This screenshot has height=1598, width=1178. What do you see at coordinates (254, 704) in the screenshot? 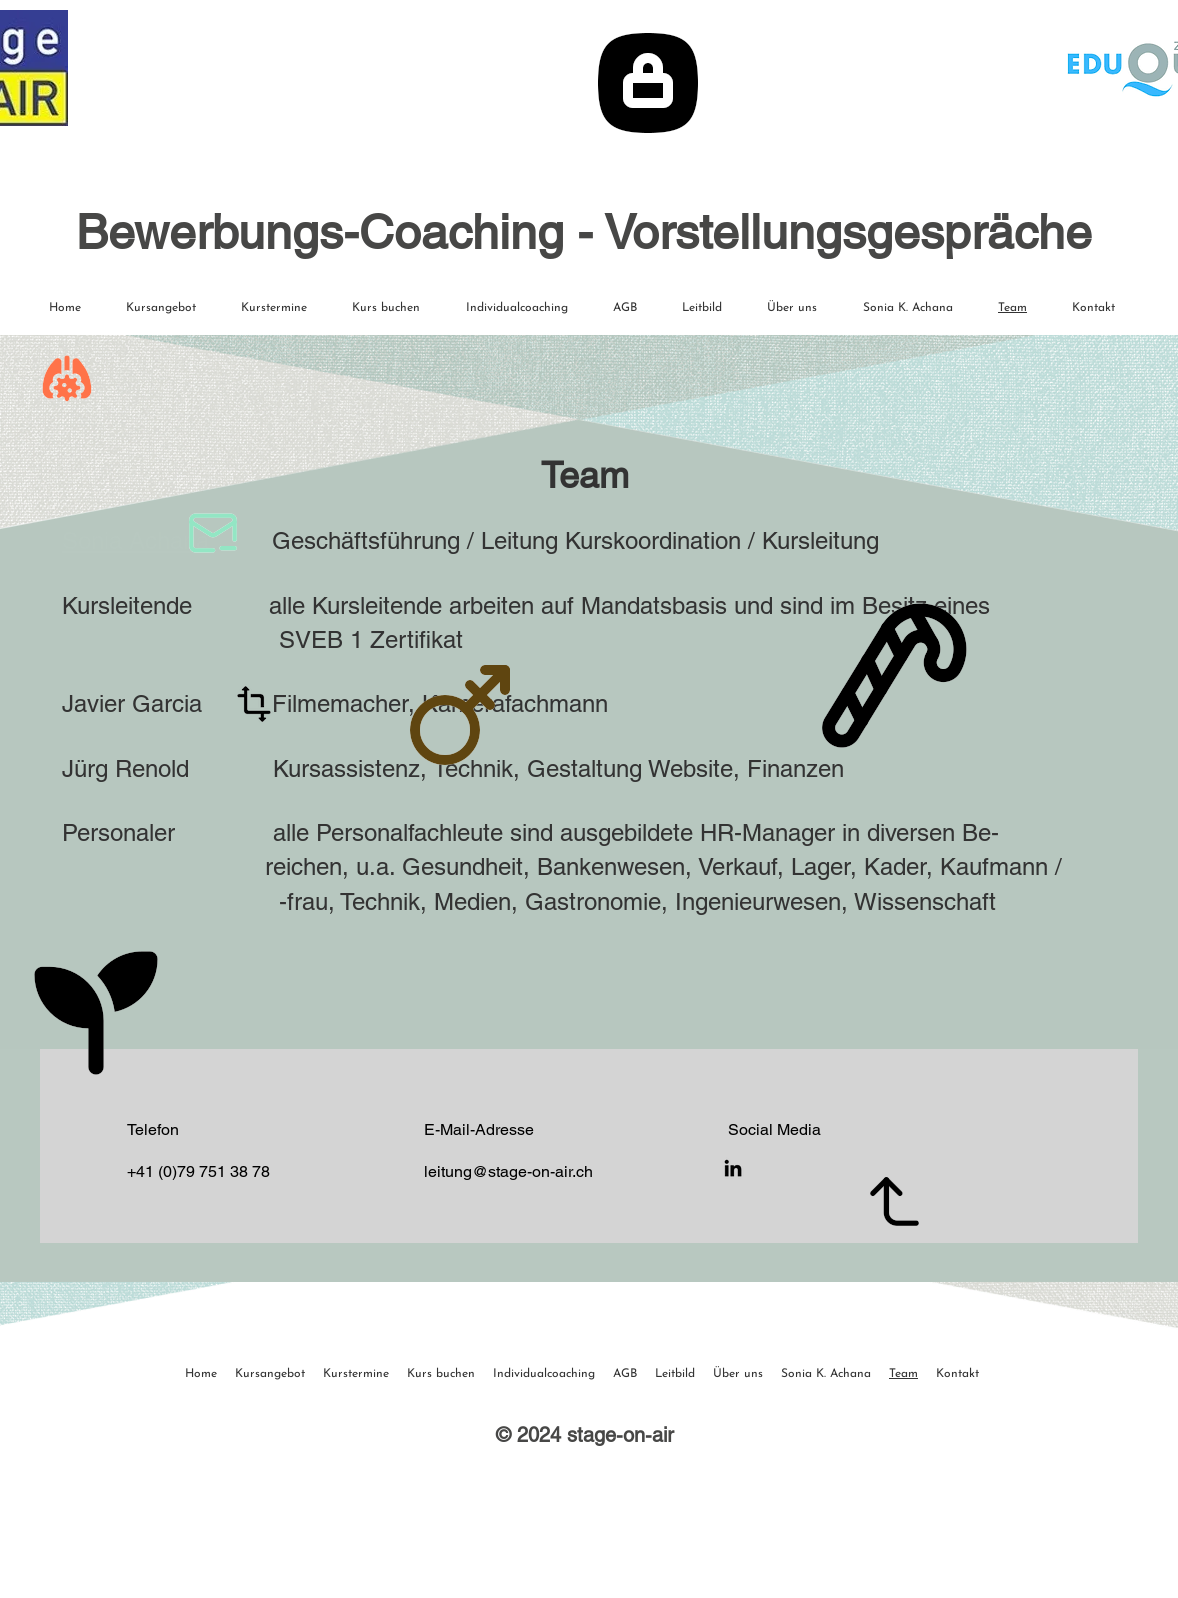
I see `transform or resize an image` at bounding box center [254, 704].